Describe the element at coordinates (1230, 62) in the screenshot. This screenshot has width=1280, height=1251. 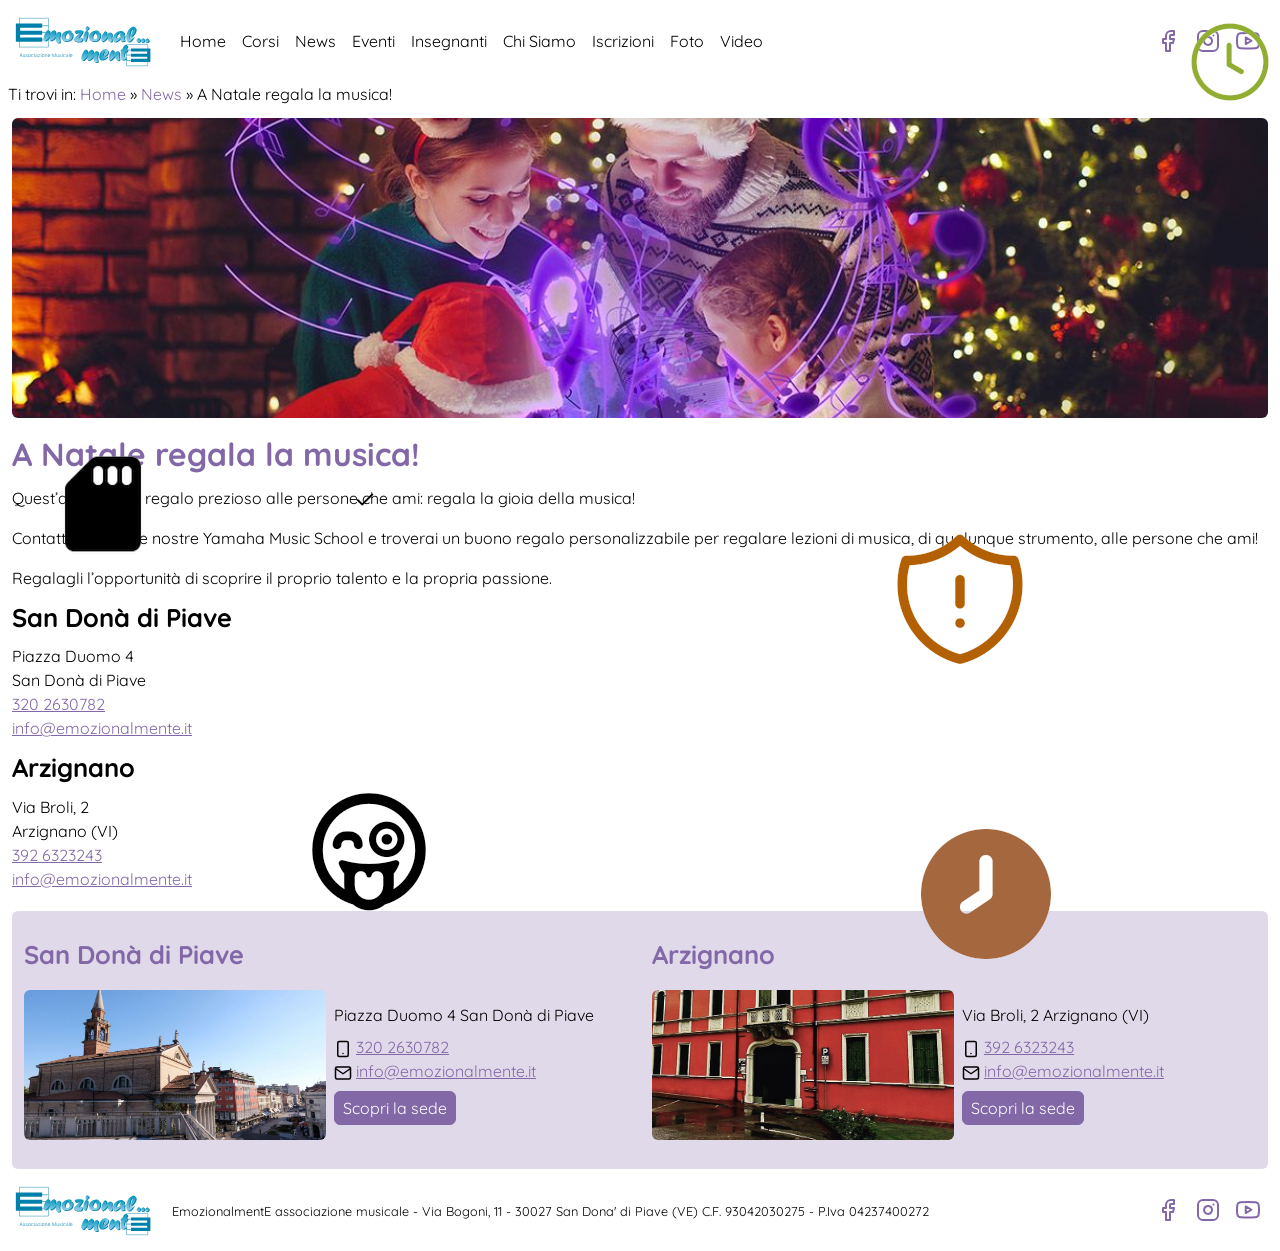
I see `view time or timestamp information` at that location.